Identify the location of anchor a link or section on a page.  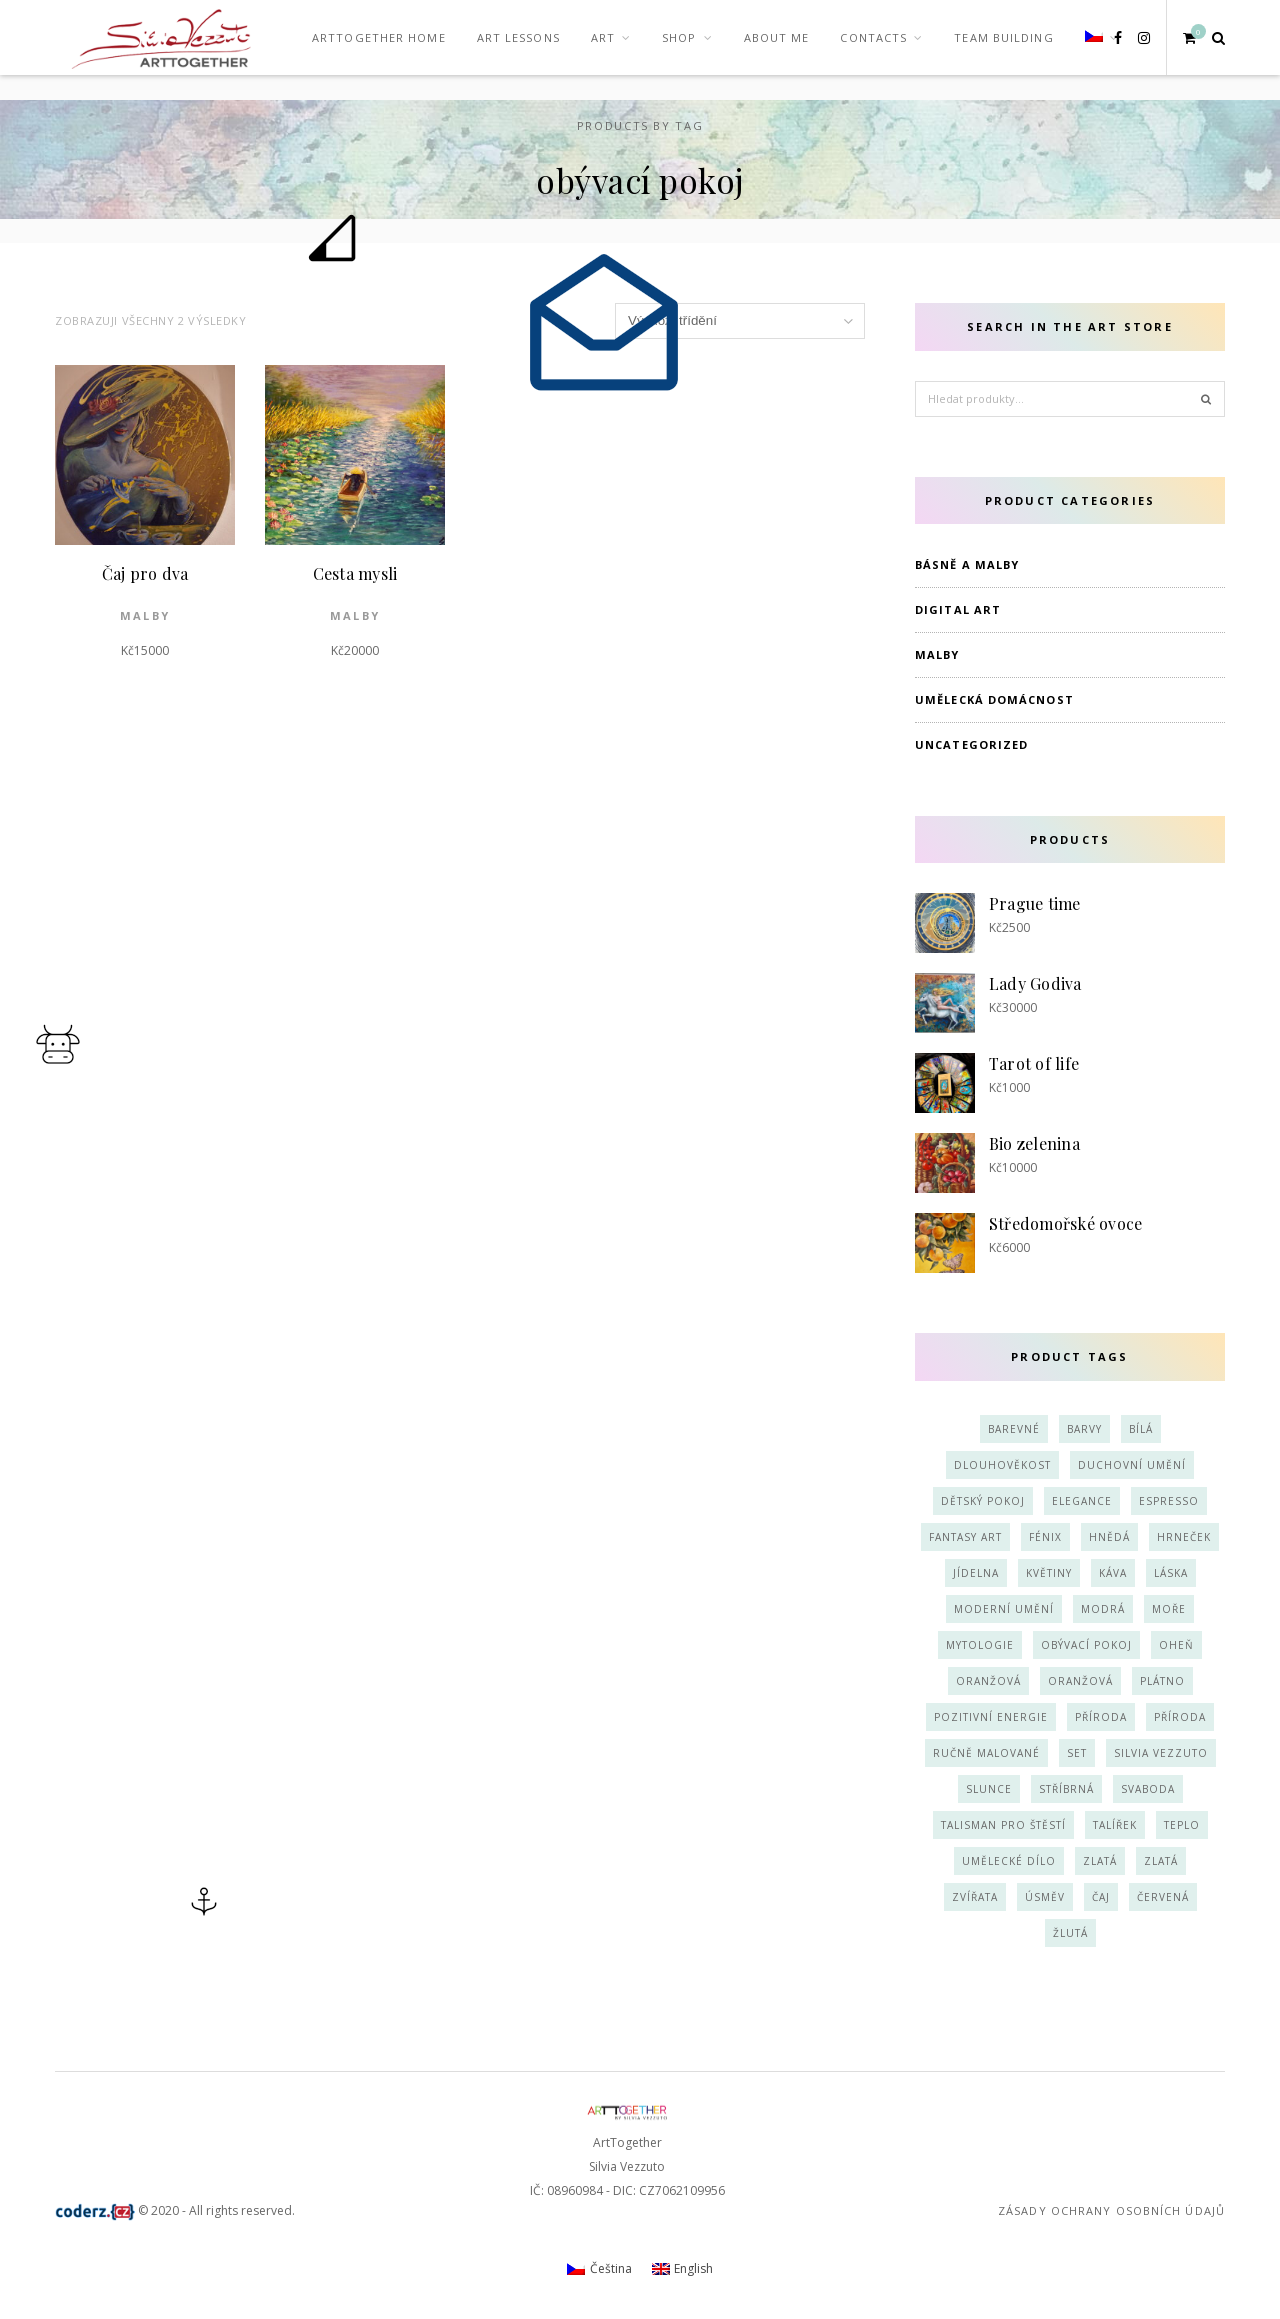
(204, 1901).